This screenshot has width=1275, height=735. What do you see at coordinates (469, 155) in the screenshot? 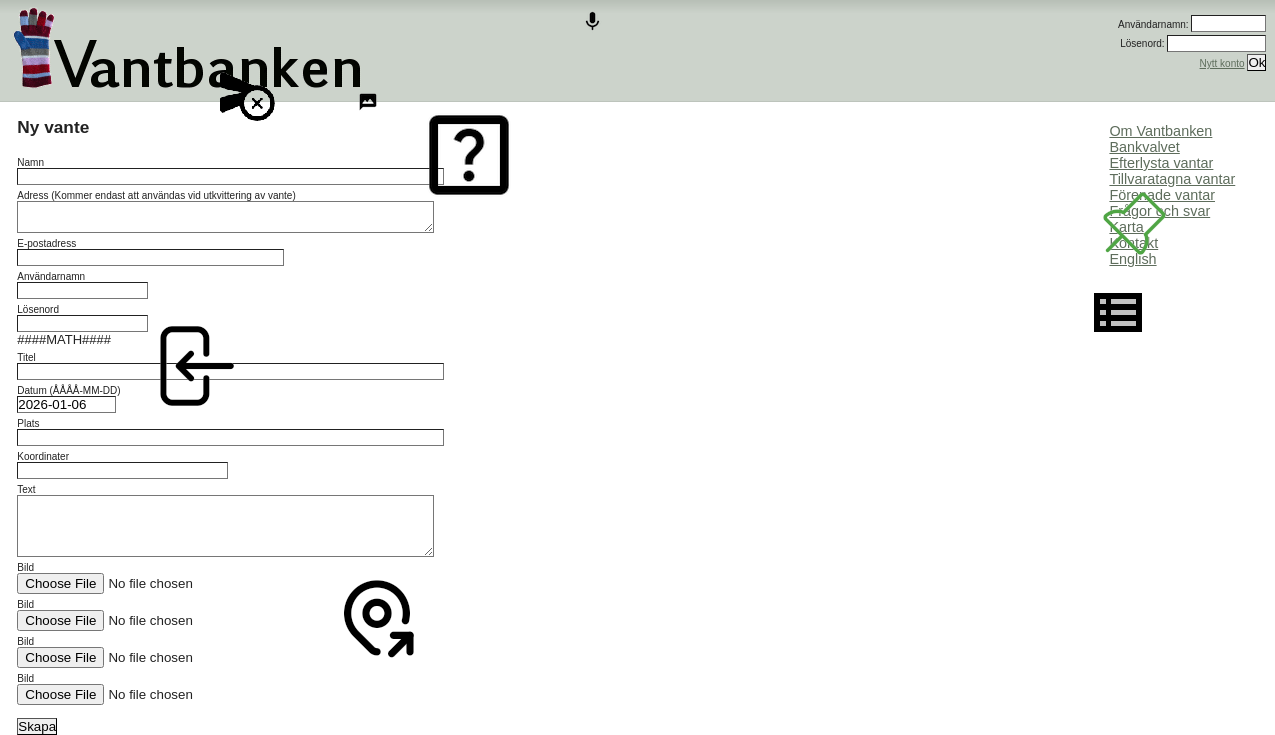
I see `access help center or support resources` at bounding box center [469, 155].